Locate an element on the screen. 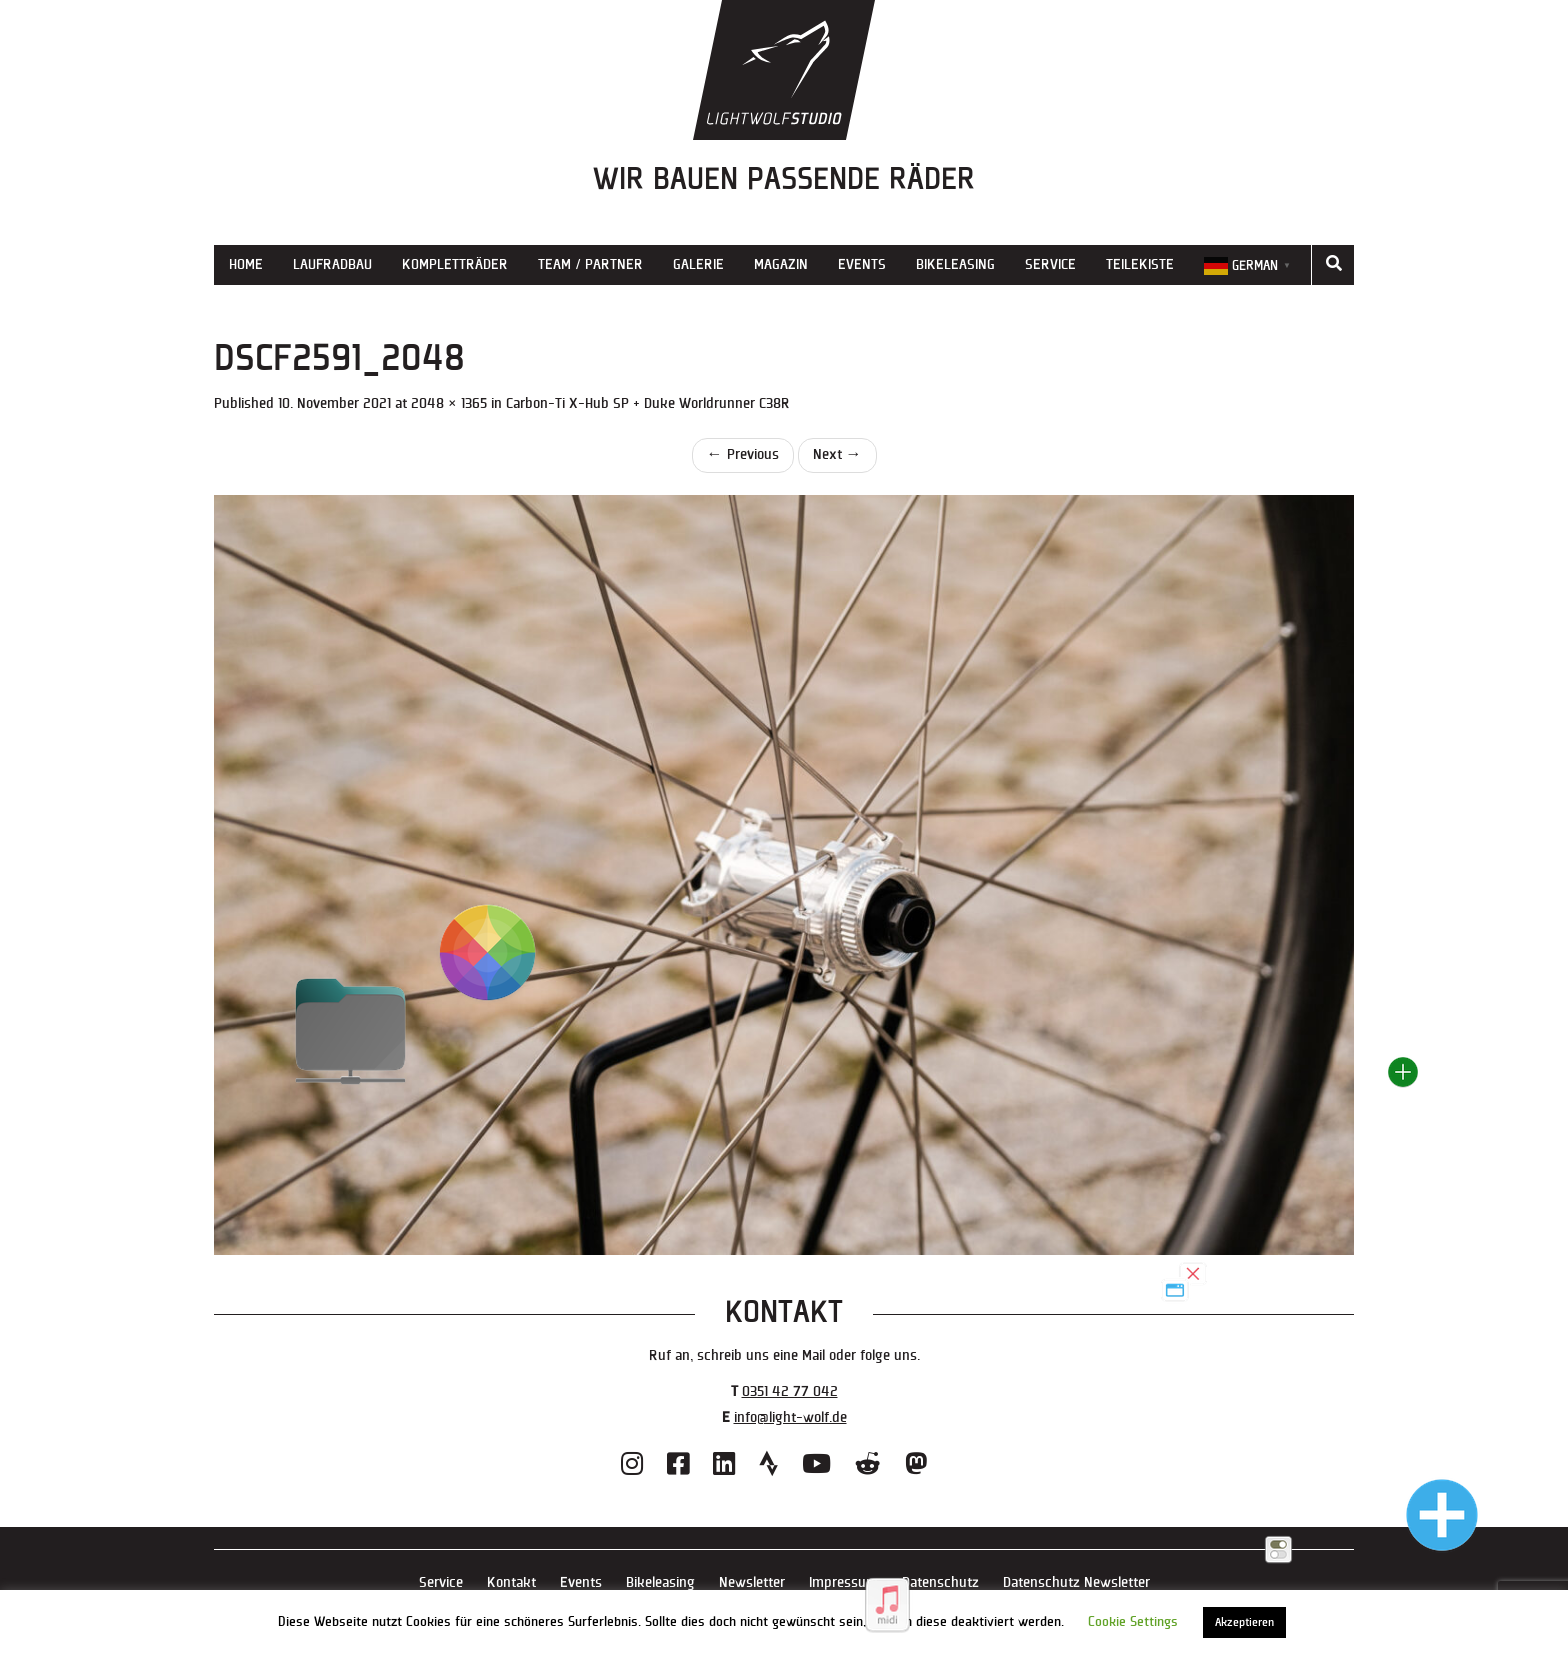 Image resolution: width=1568 pixels, height=1655 pixels. open gnome tweaks settings is located at coordinates (1278, 1549).